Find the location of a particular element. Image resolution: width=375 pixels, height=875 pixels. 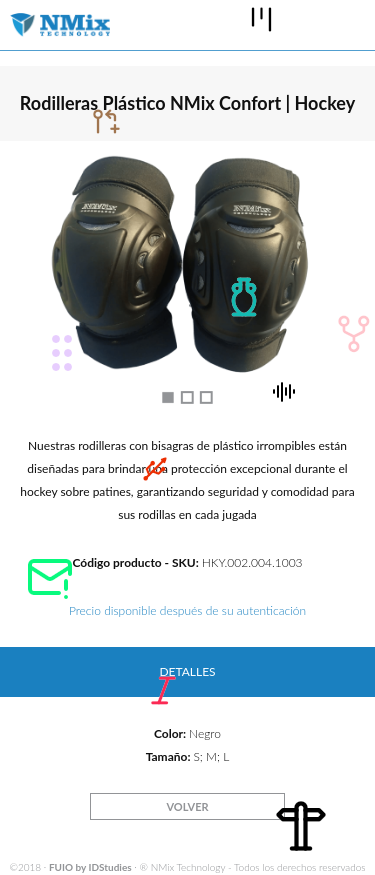

open kanban board view is located at coordinates (261, 19).